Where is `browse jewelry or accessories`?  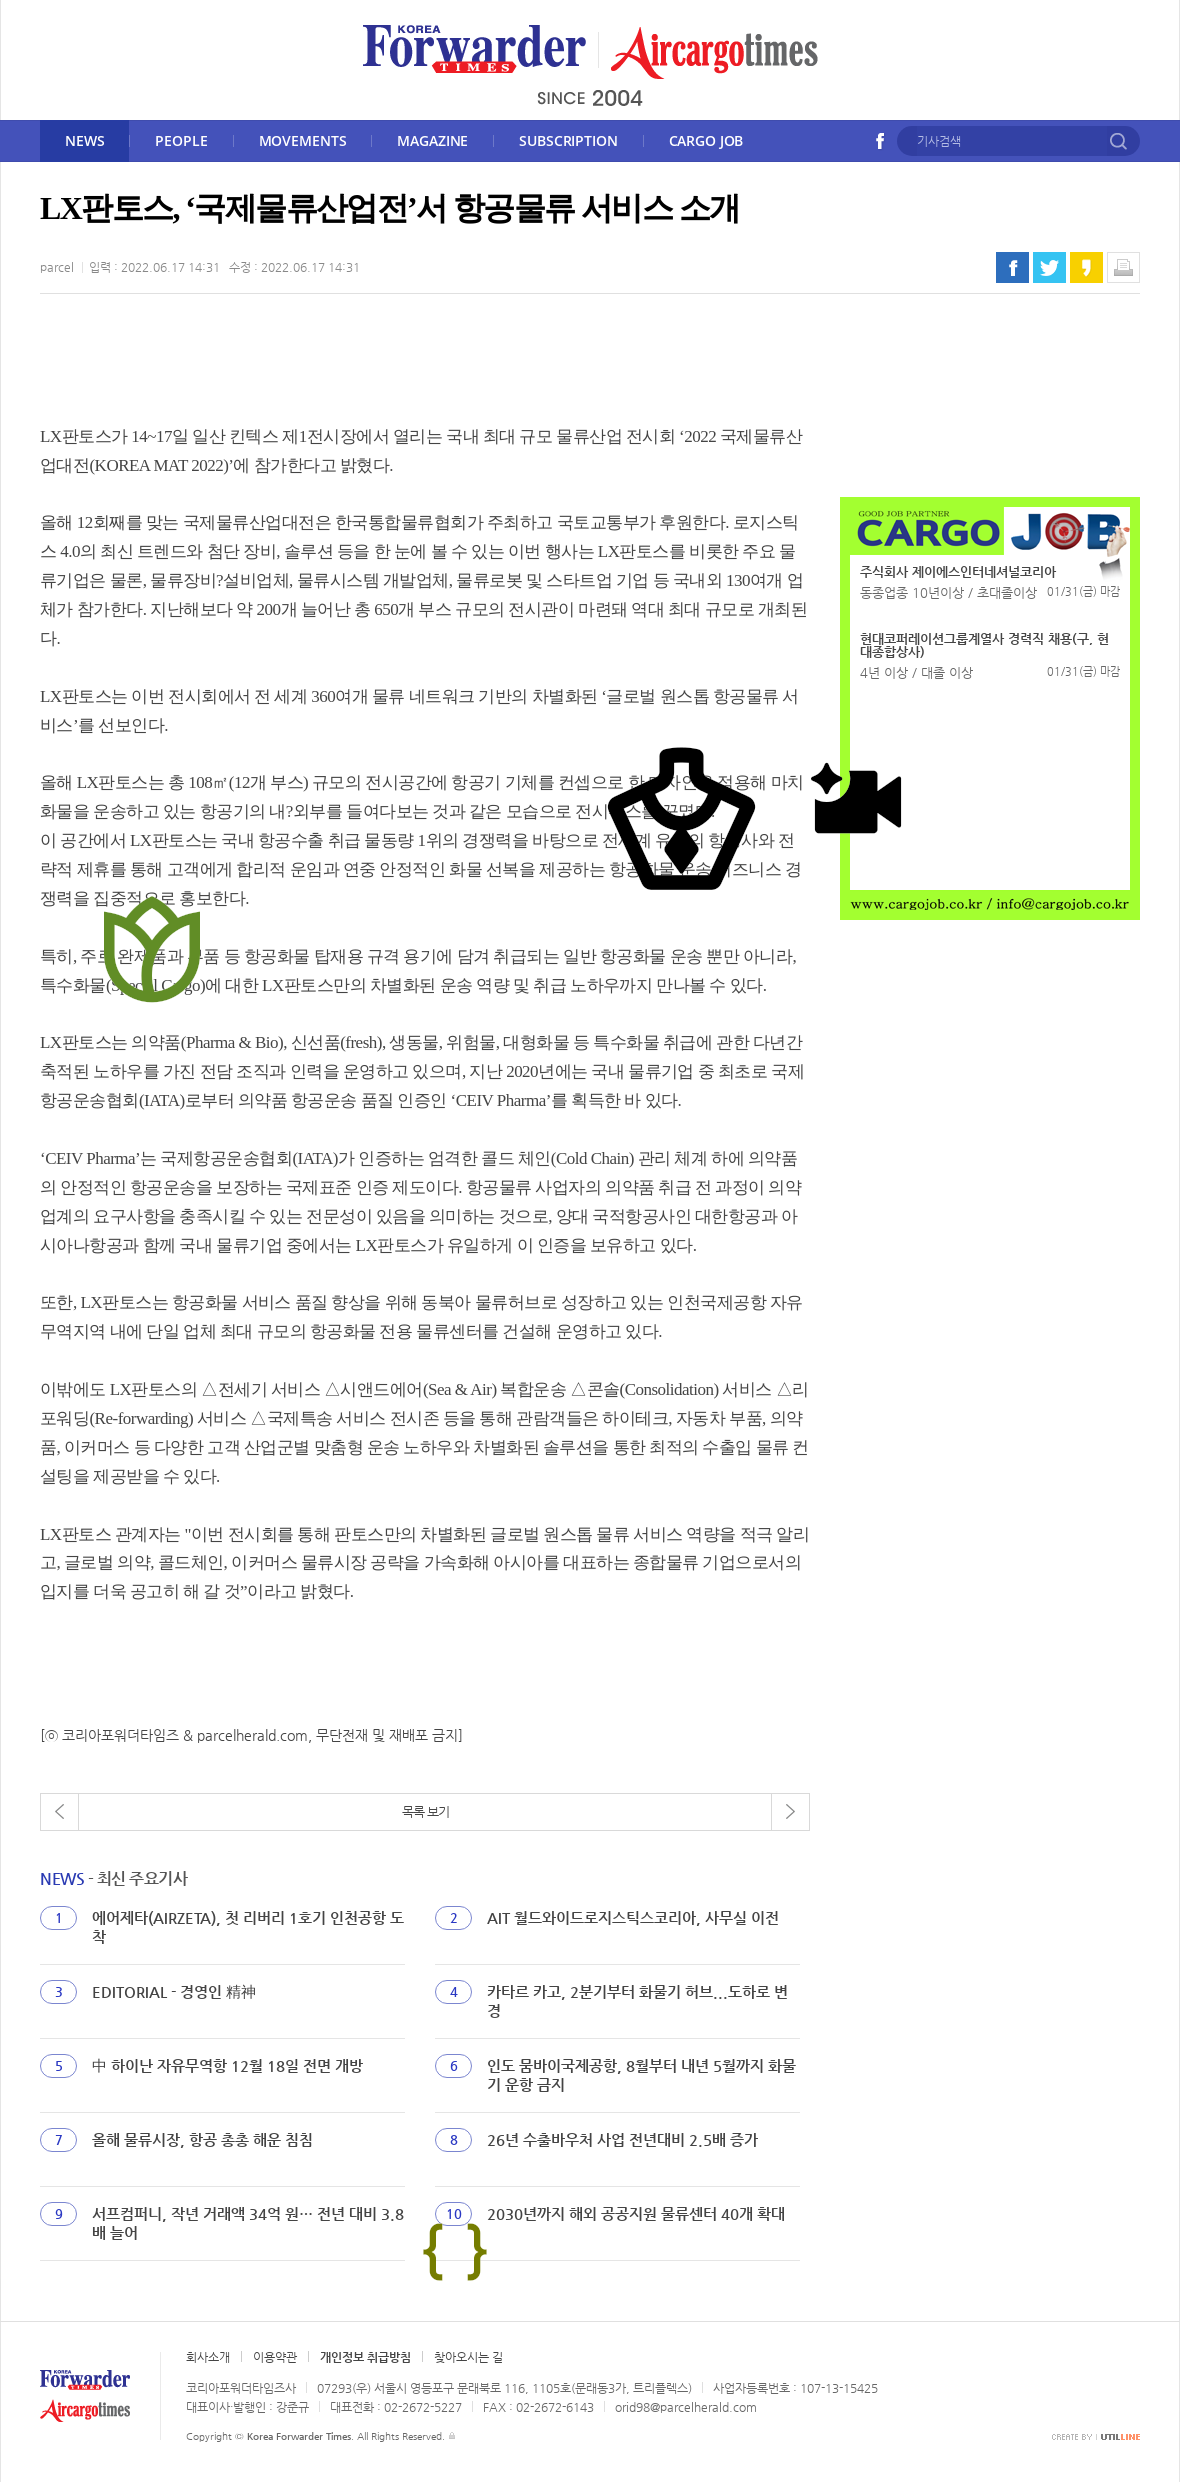
browse jewelry or accessories is located at coordinates (681, 823).